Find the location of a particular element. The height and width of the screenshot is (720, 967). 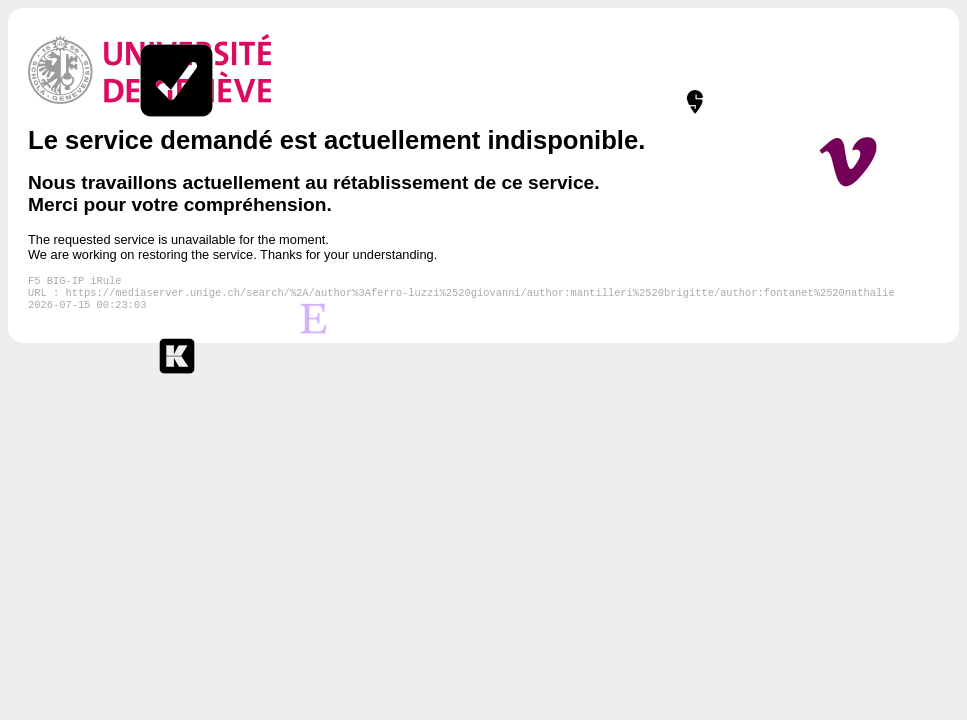

open the Vimeo app is located at coordinates (849, 161).